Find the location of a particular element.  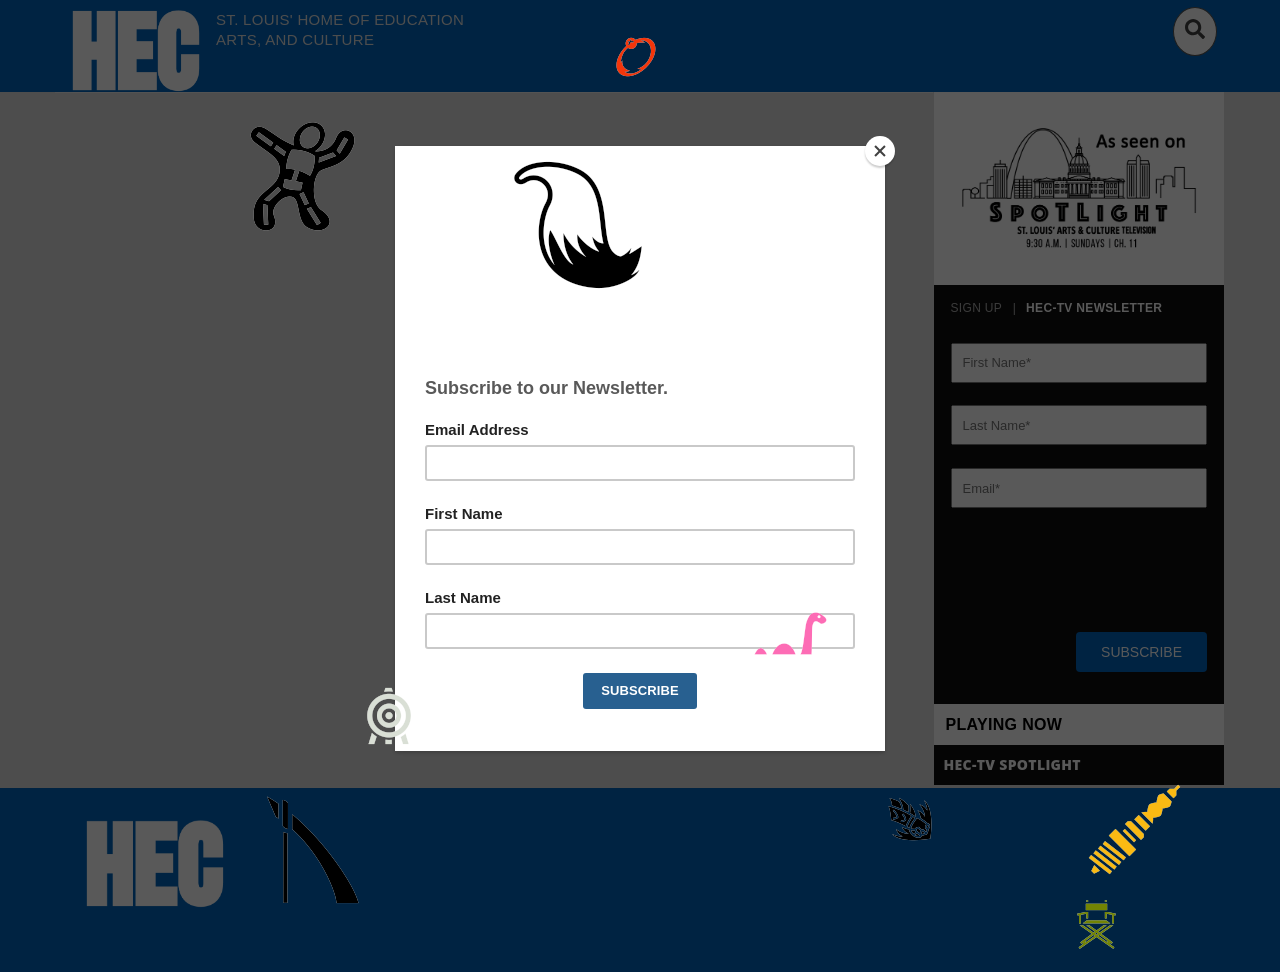

view engine or vehicle diagnostics is located at coordinates (1134, 829).